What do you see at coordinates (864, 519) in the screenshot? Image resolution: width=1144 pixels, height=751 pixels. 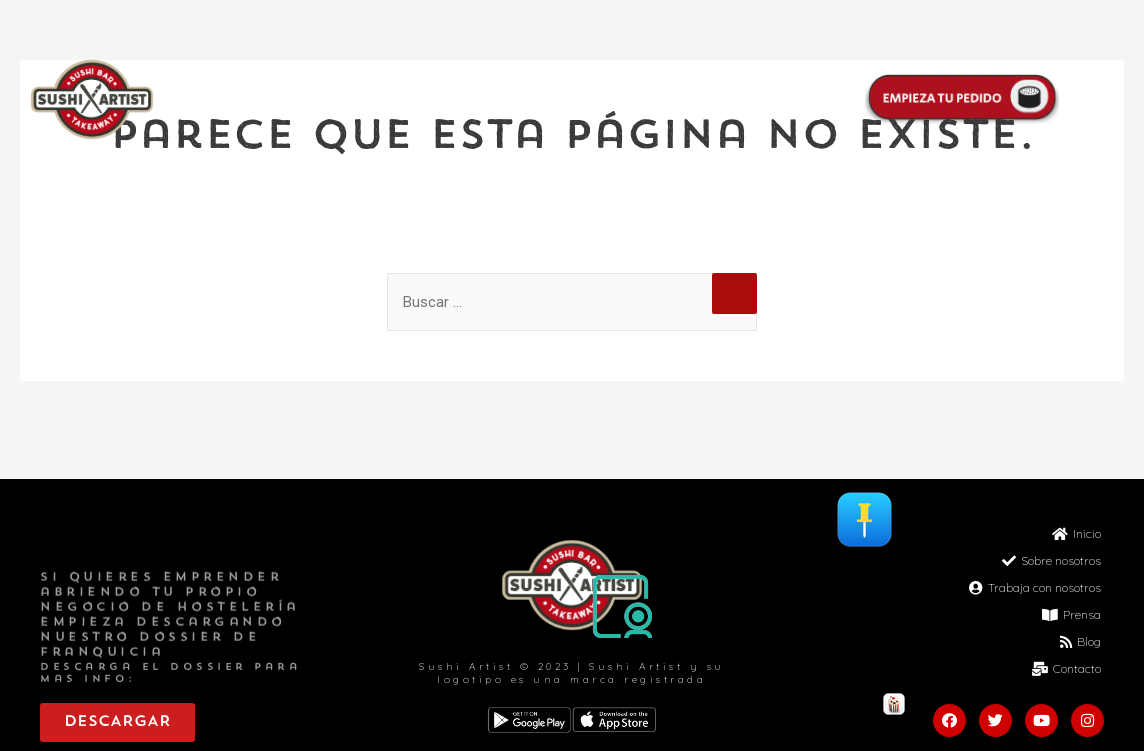 I see `open pinapp for saving and organizing pins` at bounding box center [864, 519].